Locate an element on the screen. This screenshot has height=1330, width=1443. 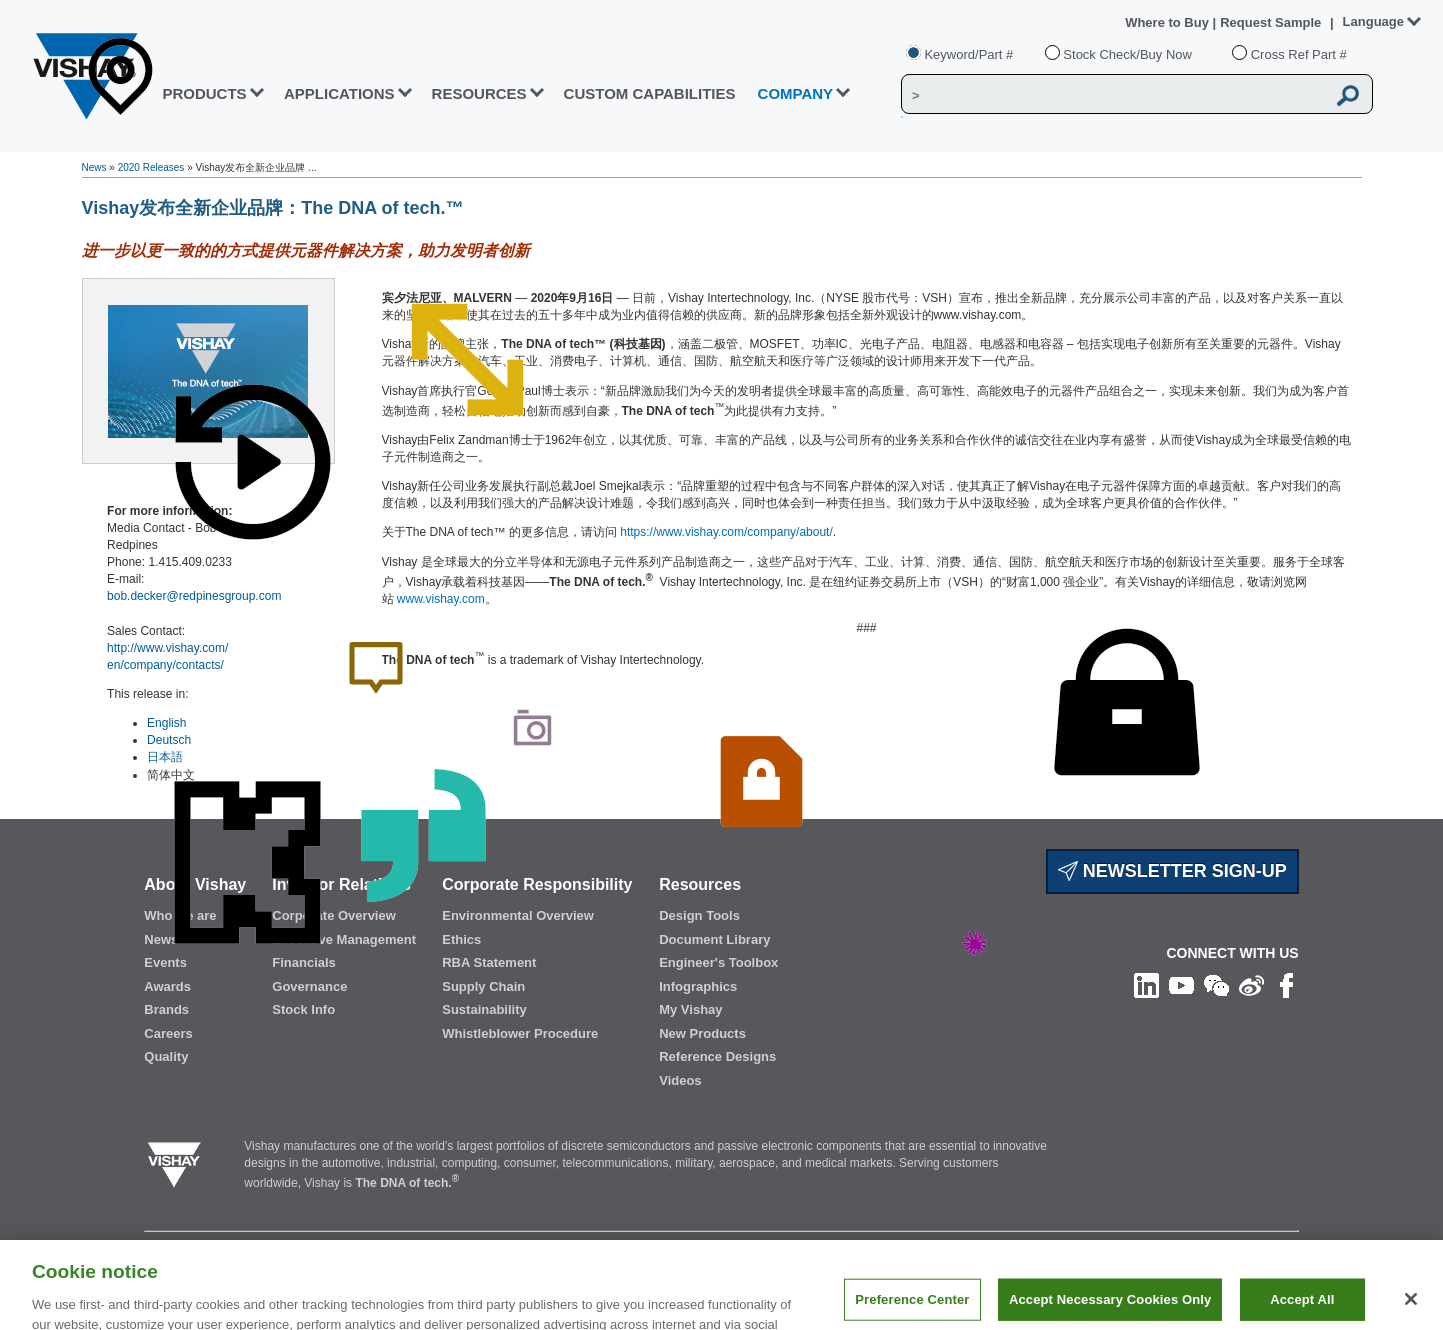
open camera to take a photo is located at coordinates (532, 728).